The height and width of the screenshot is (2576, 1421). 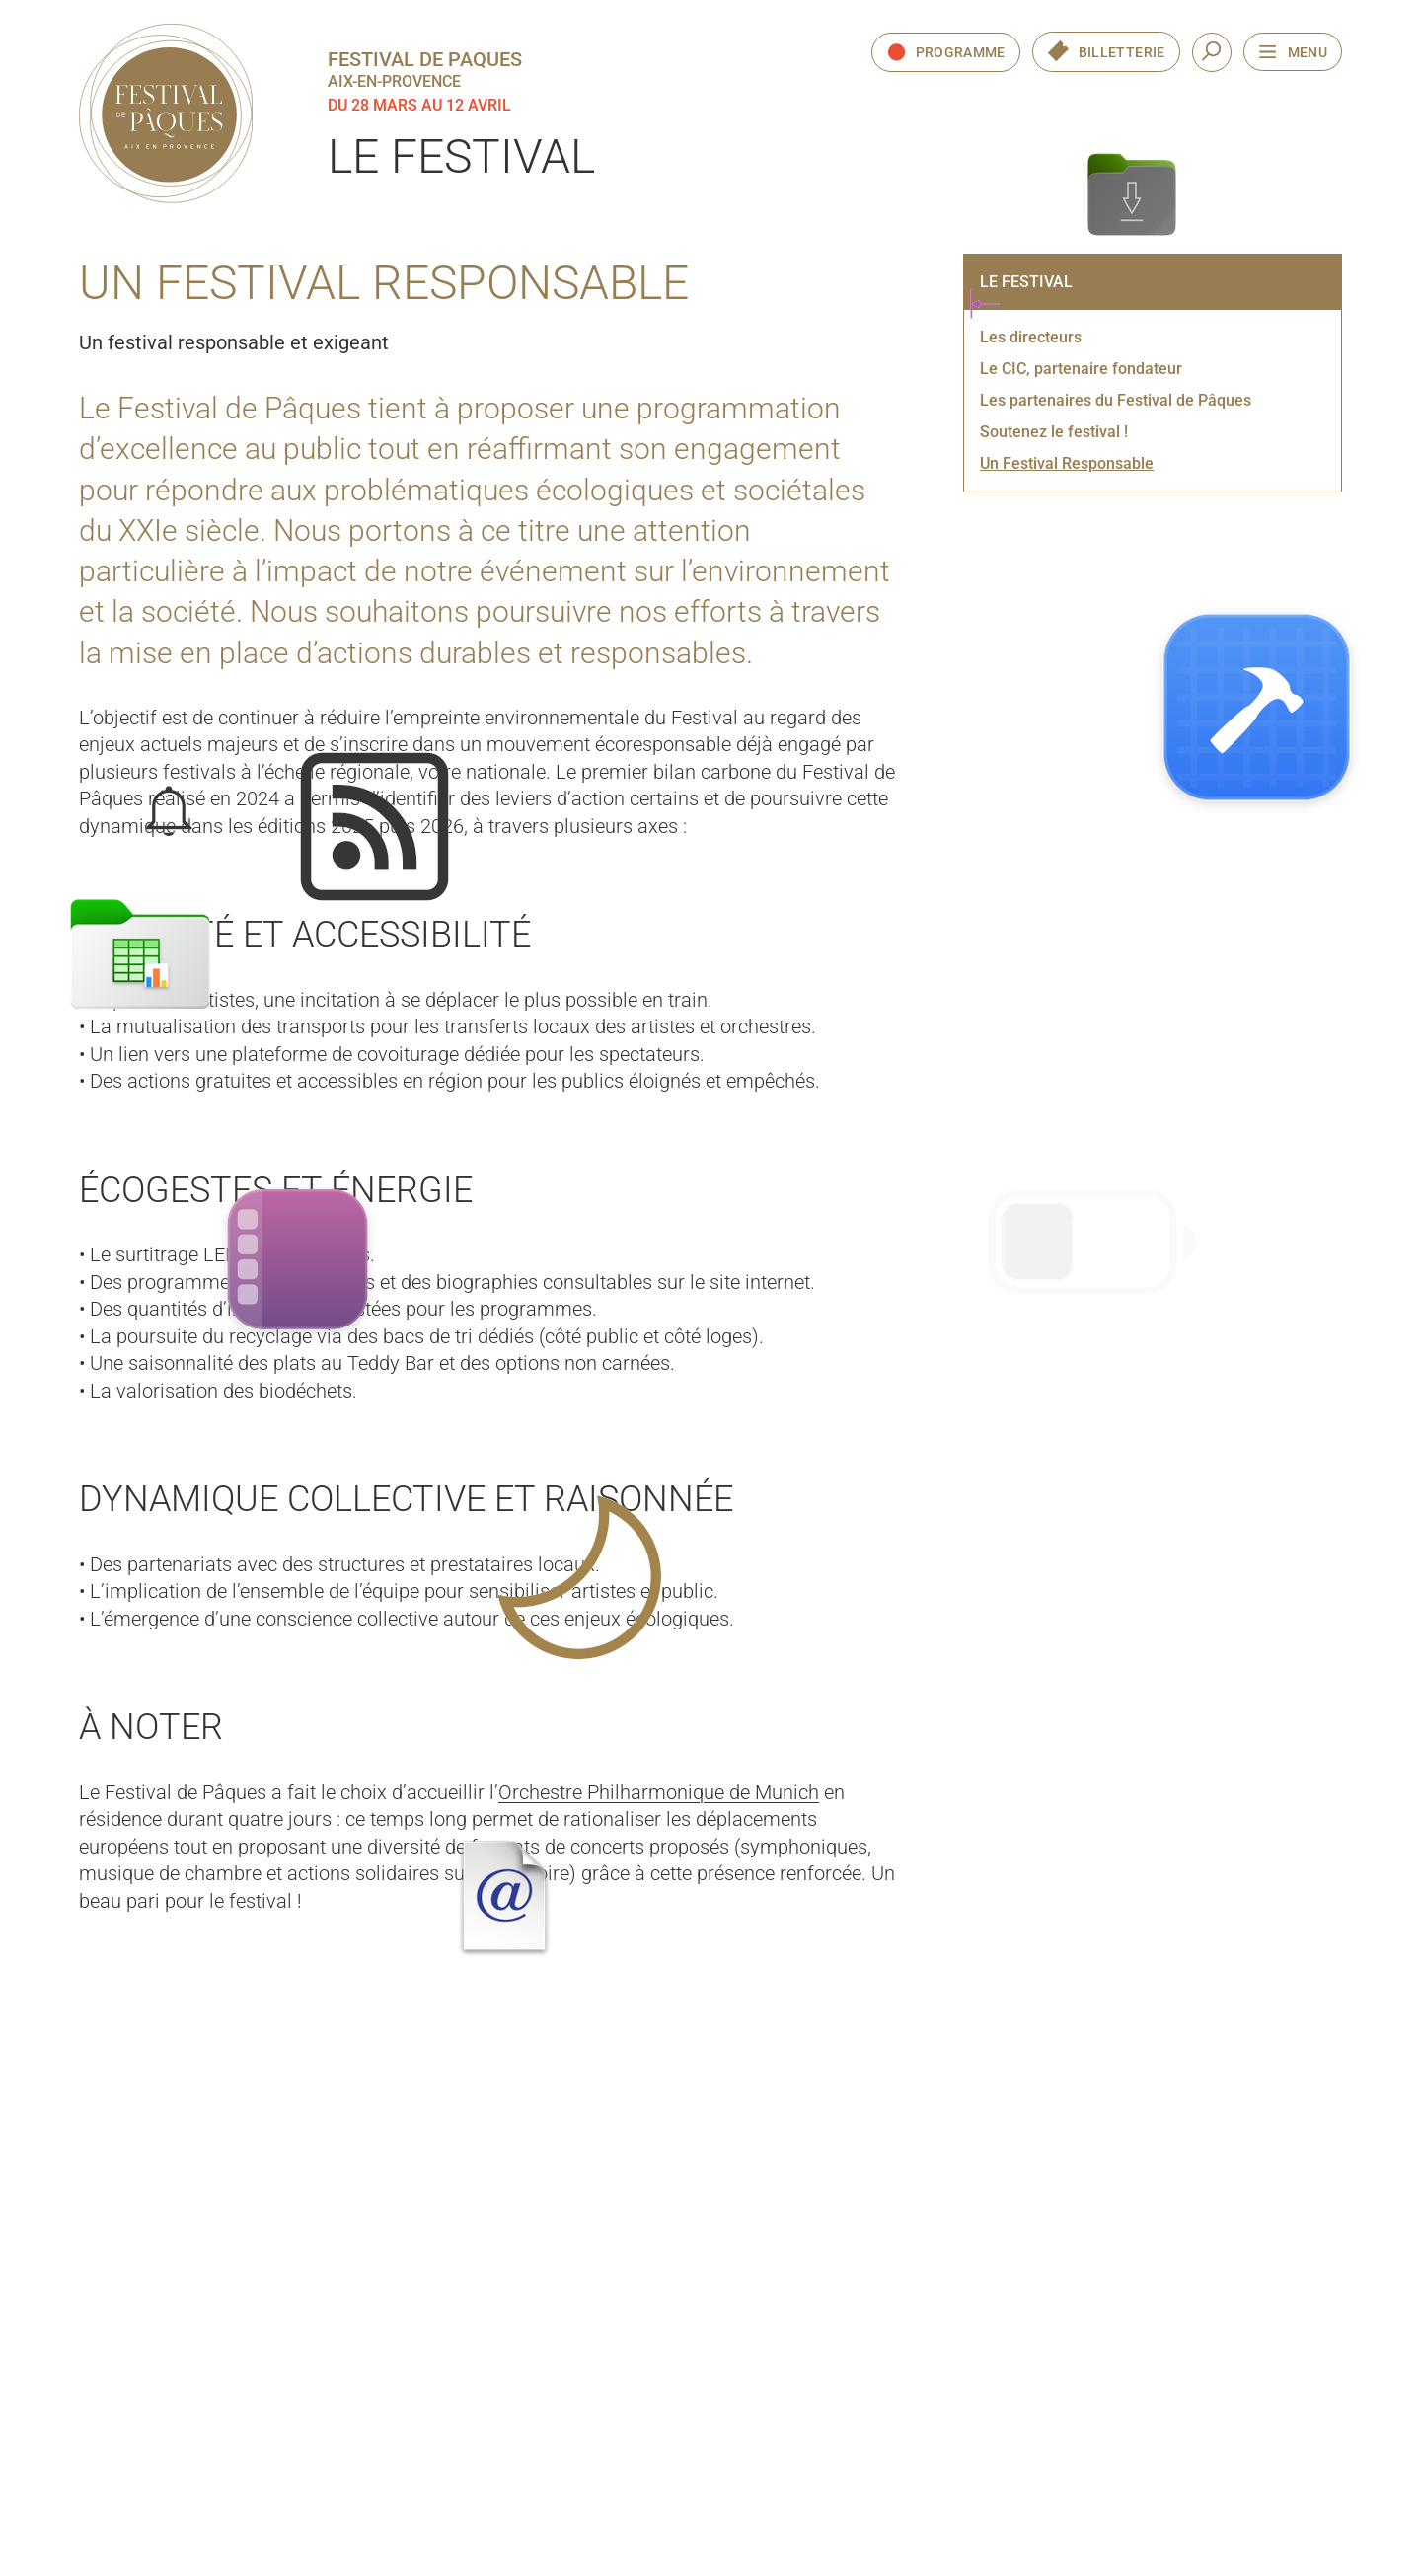 I want to click on access your saved web bookmarks, so click(x=504, y=1898).